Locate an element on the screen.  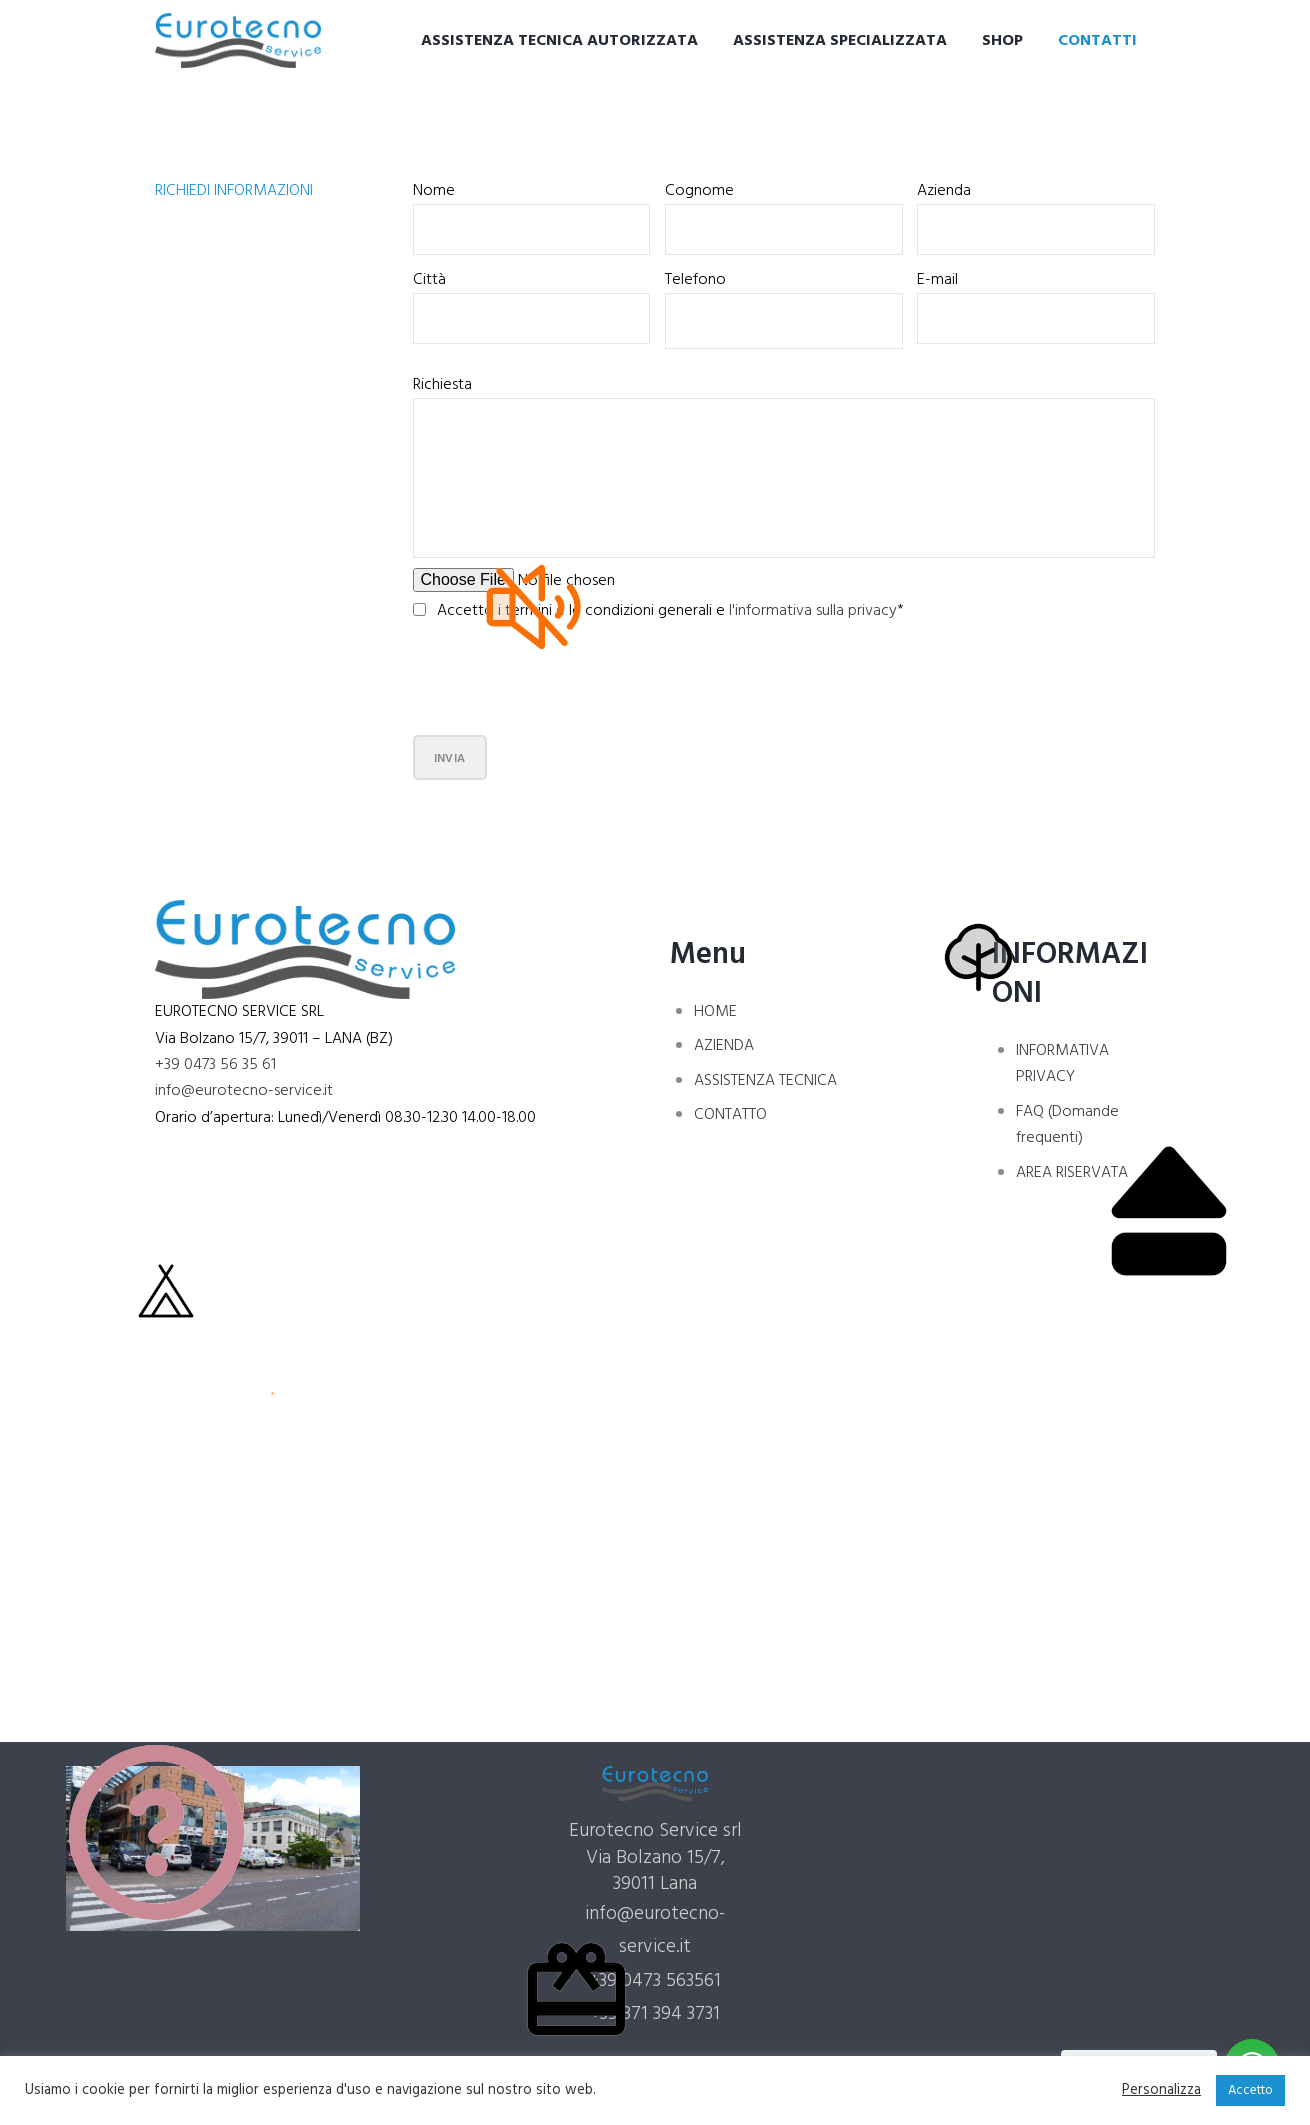
mute audio or sound is located at coordinates (532, 607).